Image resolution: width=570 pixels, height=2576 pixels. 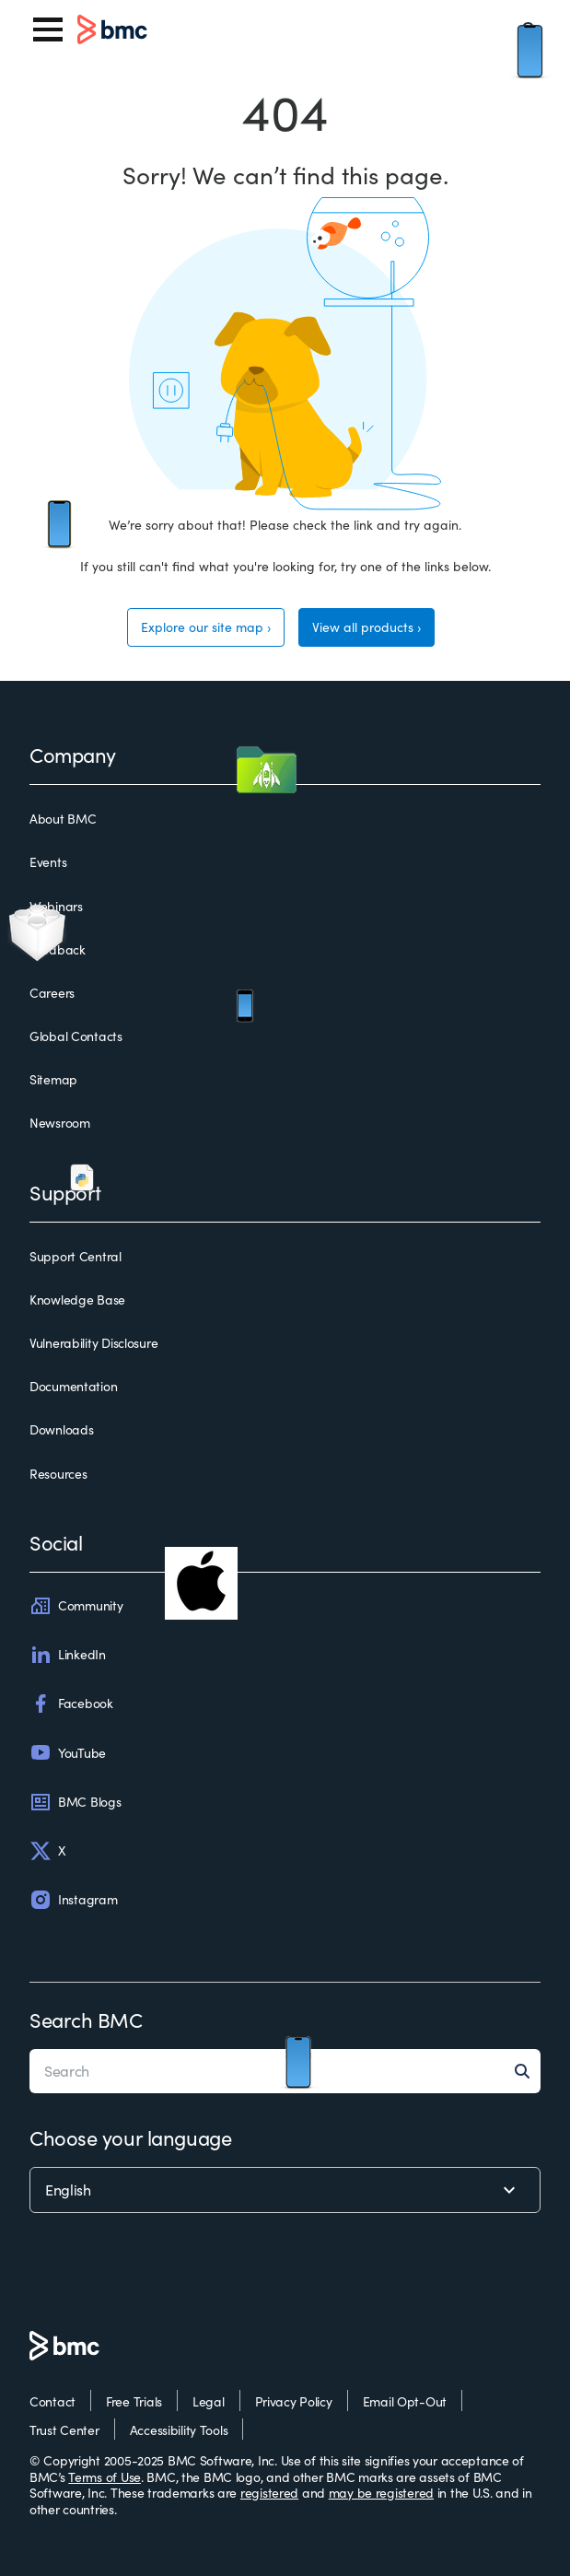 What do you see at coordinates (82, 1177) in the screenshot?
I see `a python script or source file` at bounding box center [82, 1177].